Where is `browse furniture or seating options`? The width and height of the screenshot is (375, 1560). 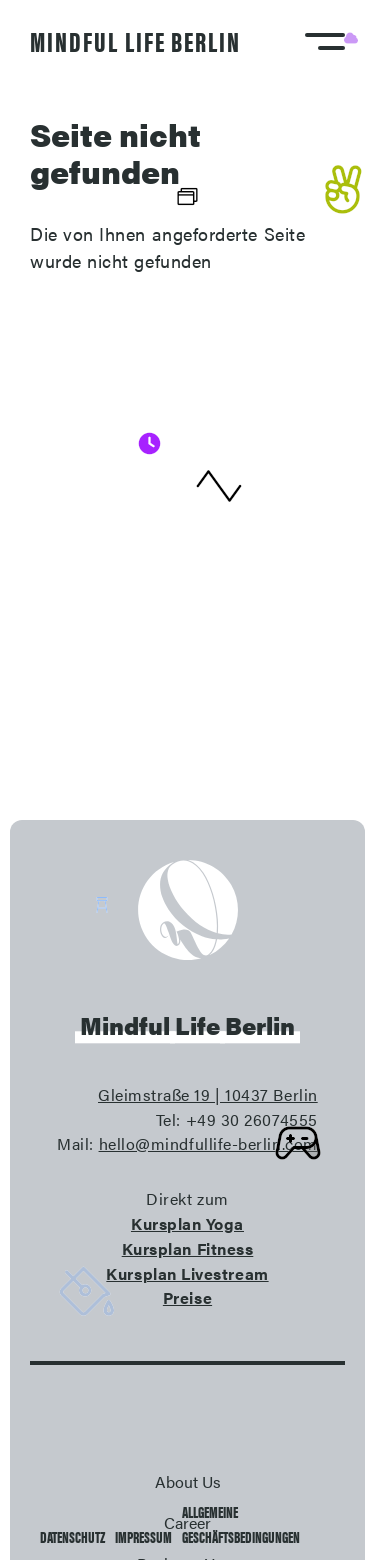 browse furniture or seating options is located at coordinates (102, 905).